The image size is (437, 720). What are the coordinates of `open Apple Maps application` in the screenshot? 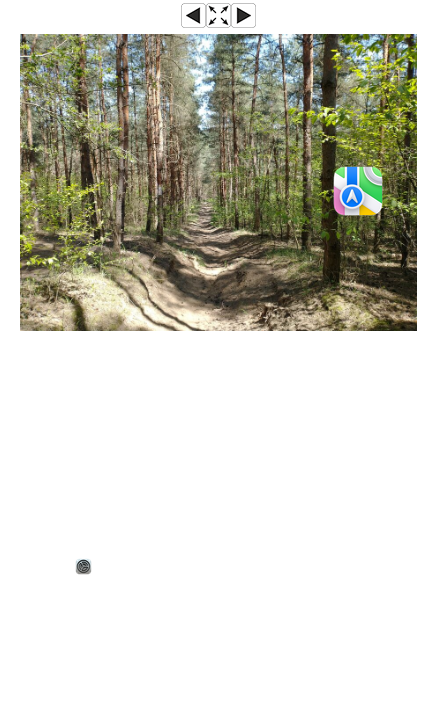 It's located at (358, 191).